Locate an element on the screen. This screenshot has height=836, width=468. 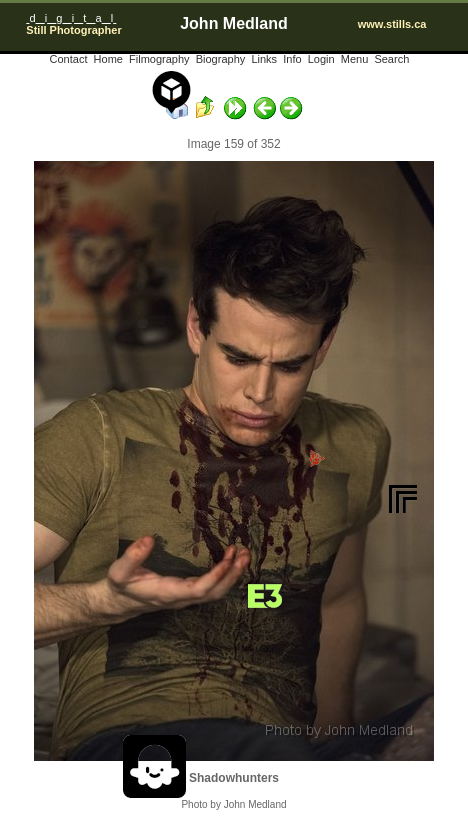
open the AfterShip package tracking app is located at coordinates (171, 92).